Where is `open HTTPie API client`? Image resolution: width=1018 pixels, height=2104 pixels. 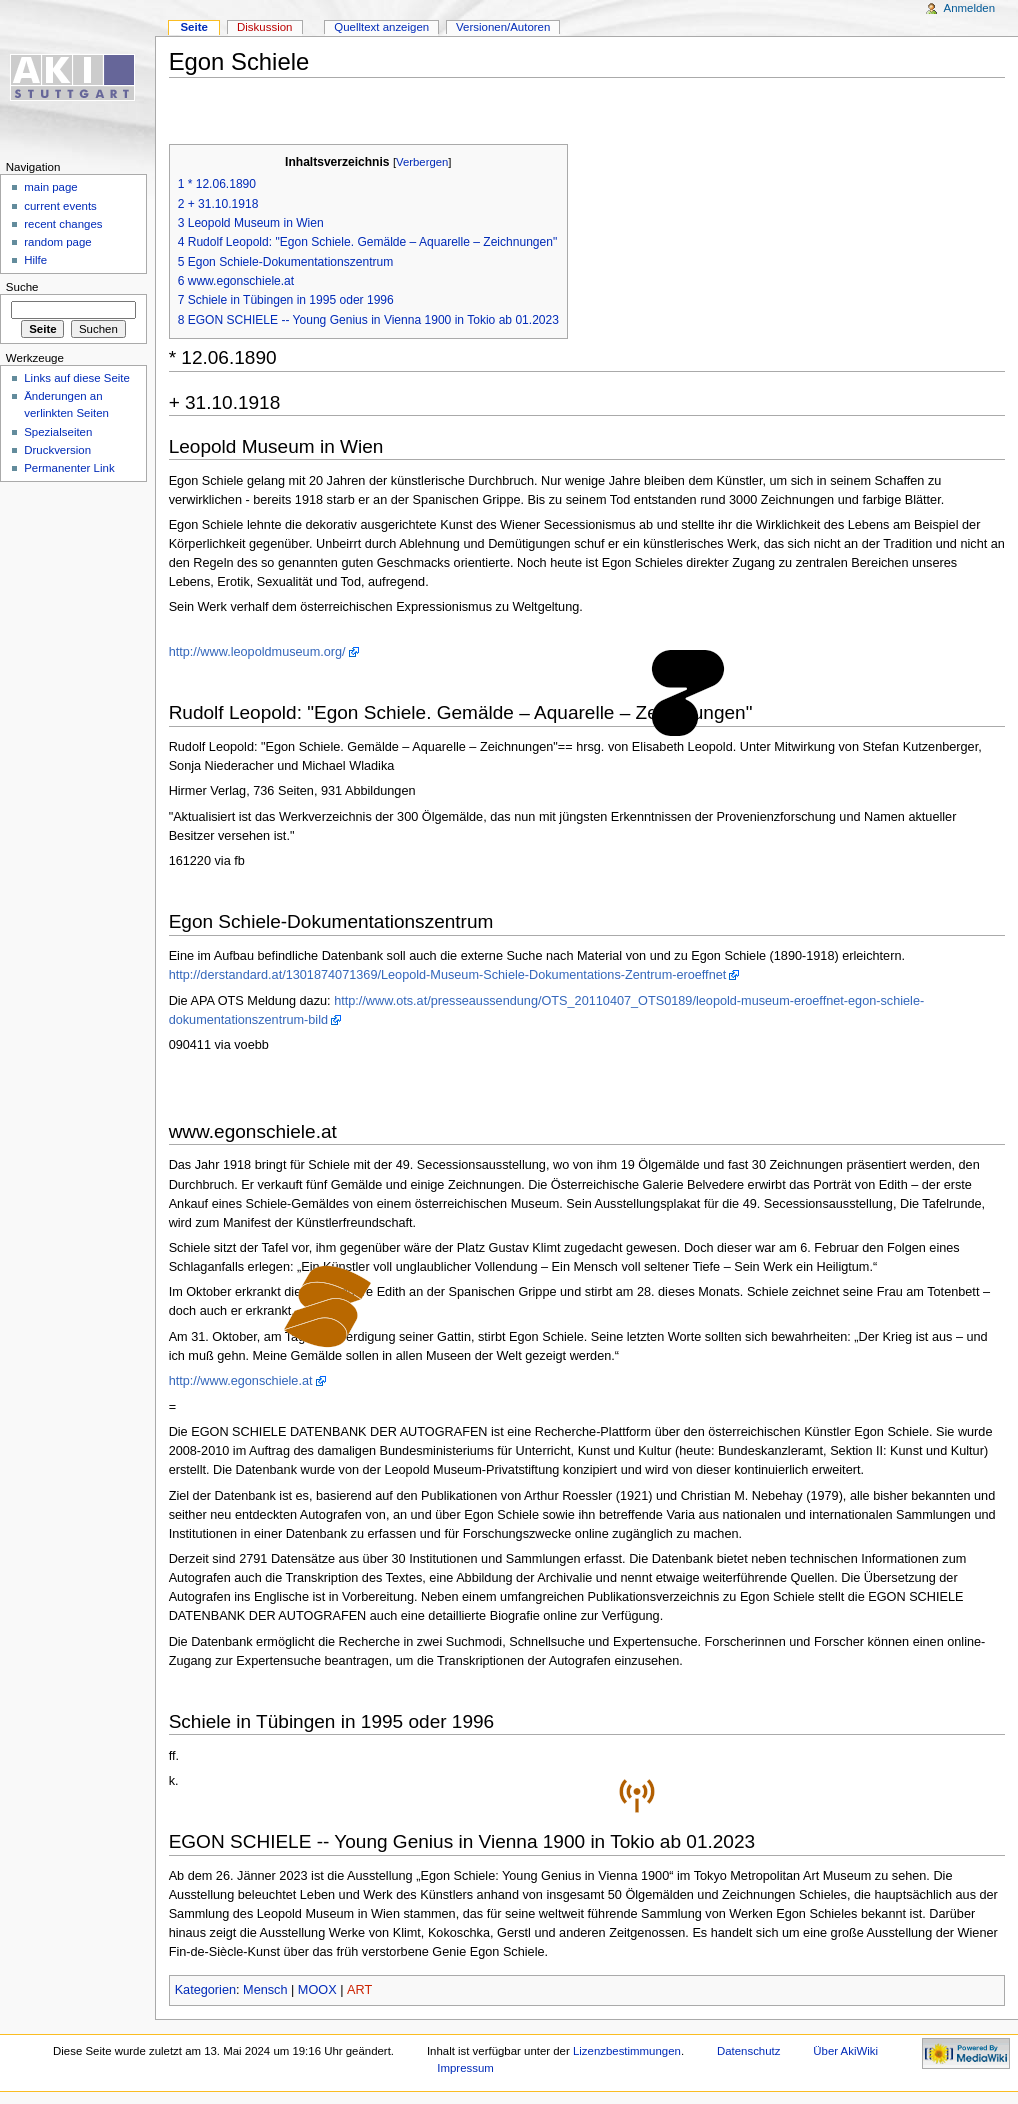 open HTTPie API client is located at coordinates (688, 693).